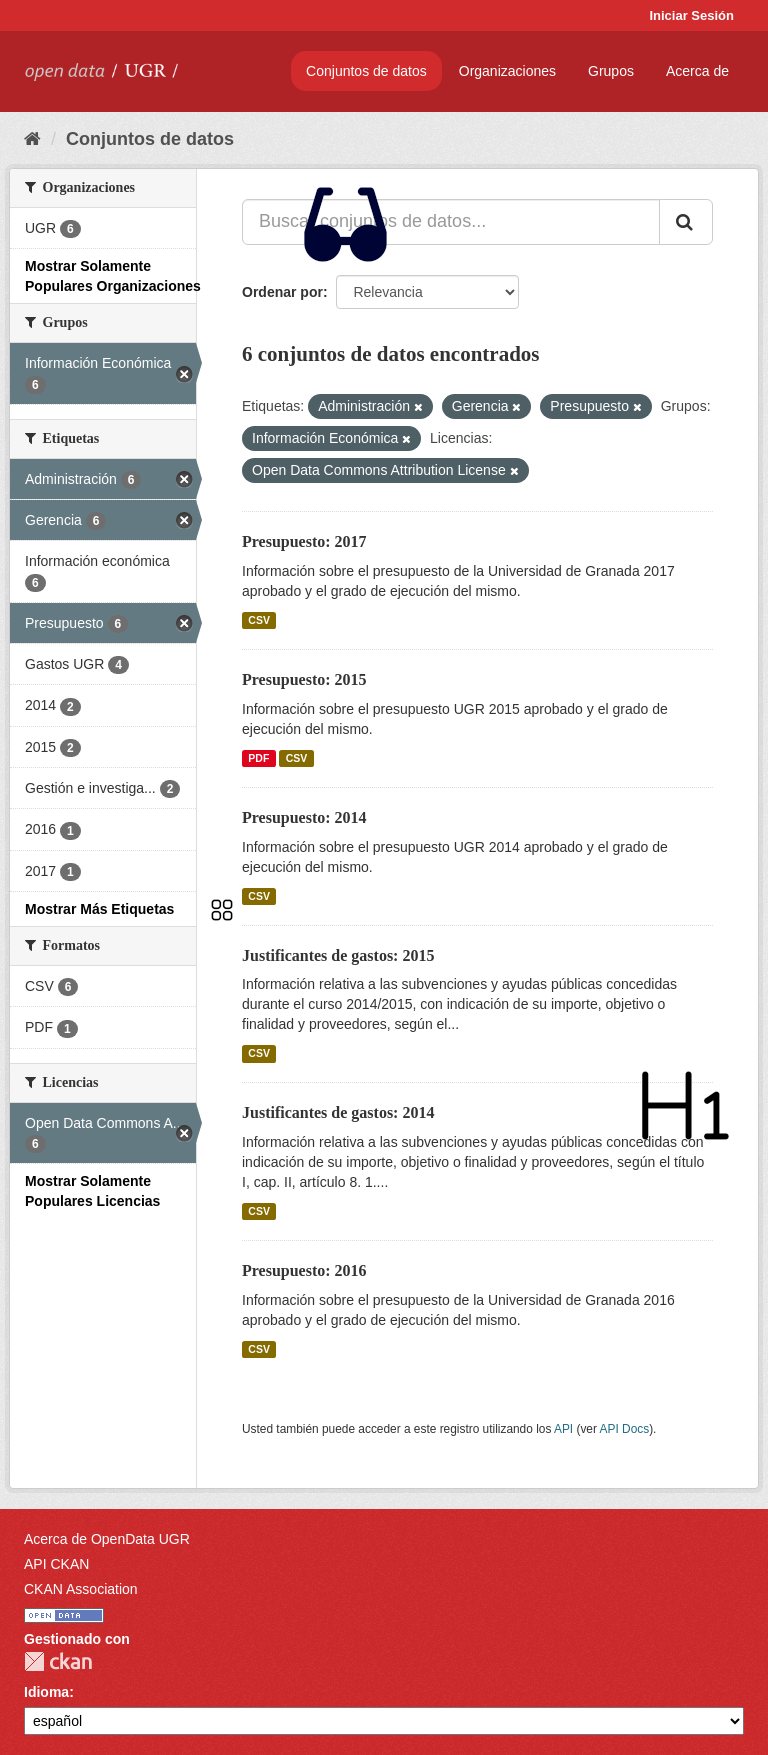 The height and width of the screenshot is (1755, 768). I want to click on view all apps or menu, so click(222, 910).